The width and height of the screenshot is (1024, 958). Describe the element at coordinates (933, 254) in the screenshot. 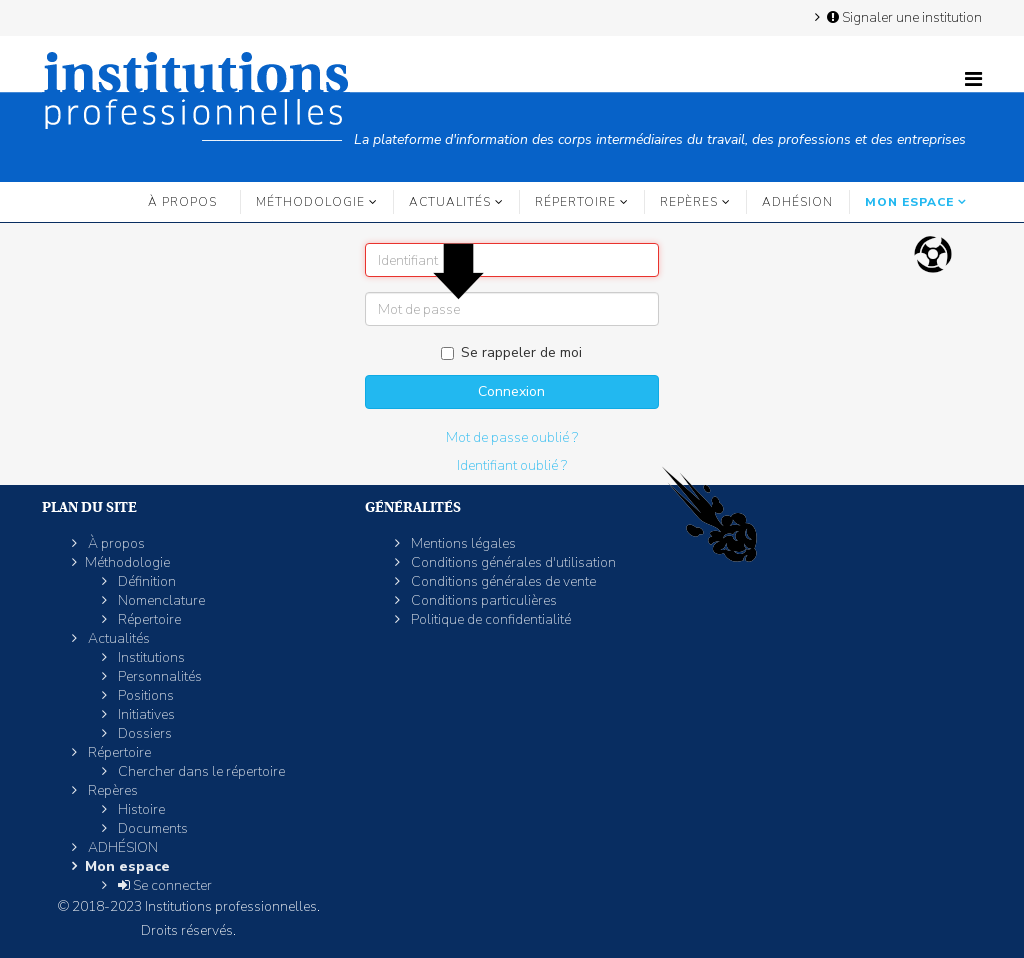

I see `throwing weapon or shuriken item in game inventory` at that location.